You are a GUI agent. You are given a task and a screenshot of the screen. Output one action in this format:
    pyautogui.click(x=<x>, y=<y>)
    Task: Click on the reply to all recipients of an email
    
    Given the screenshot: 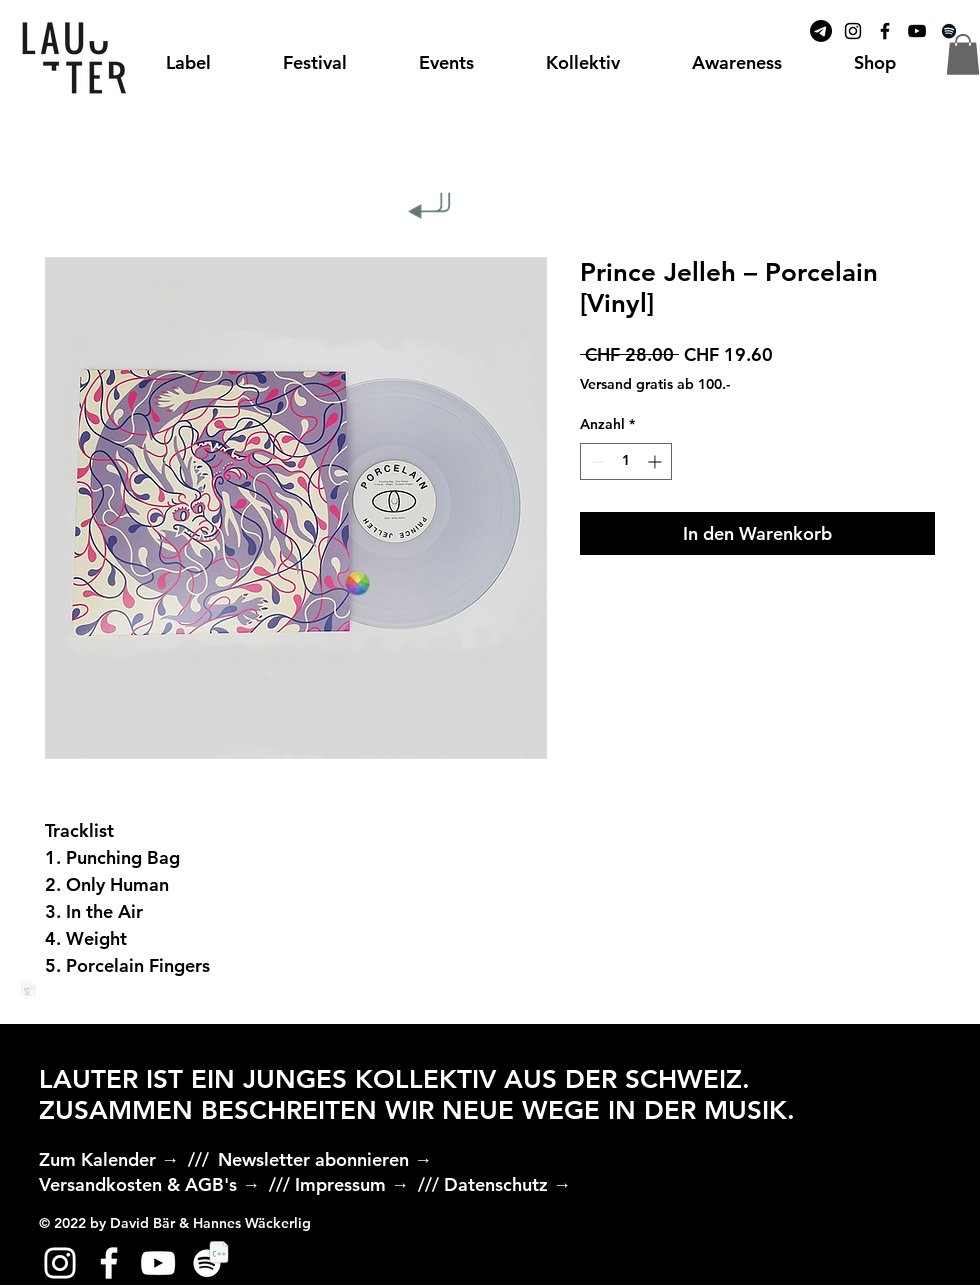 What is the action you would take?
    pyautogui.click(x=428, y=205)
    